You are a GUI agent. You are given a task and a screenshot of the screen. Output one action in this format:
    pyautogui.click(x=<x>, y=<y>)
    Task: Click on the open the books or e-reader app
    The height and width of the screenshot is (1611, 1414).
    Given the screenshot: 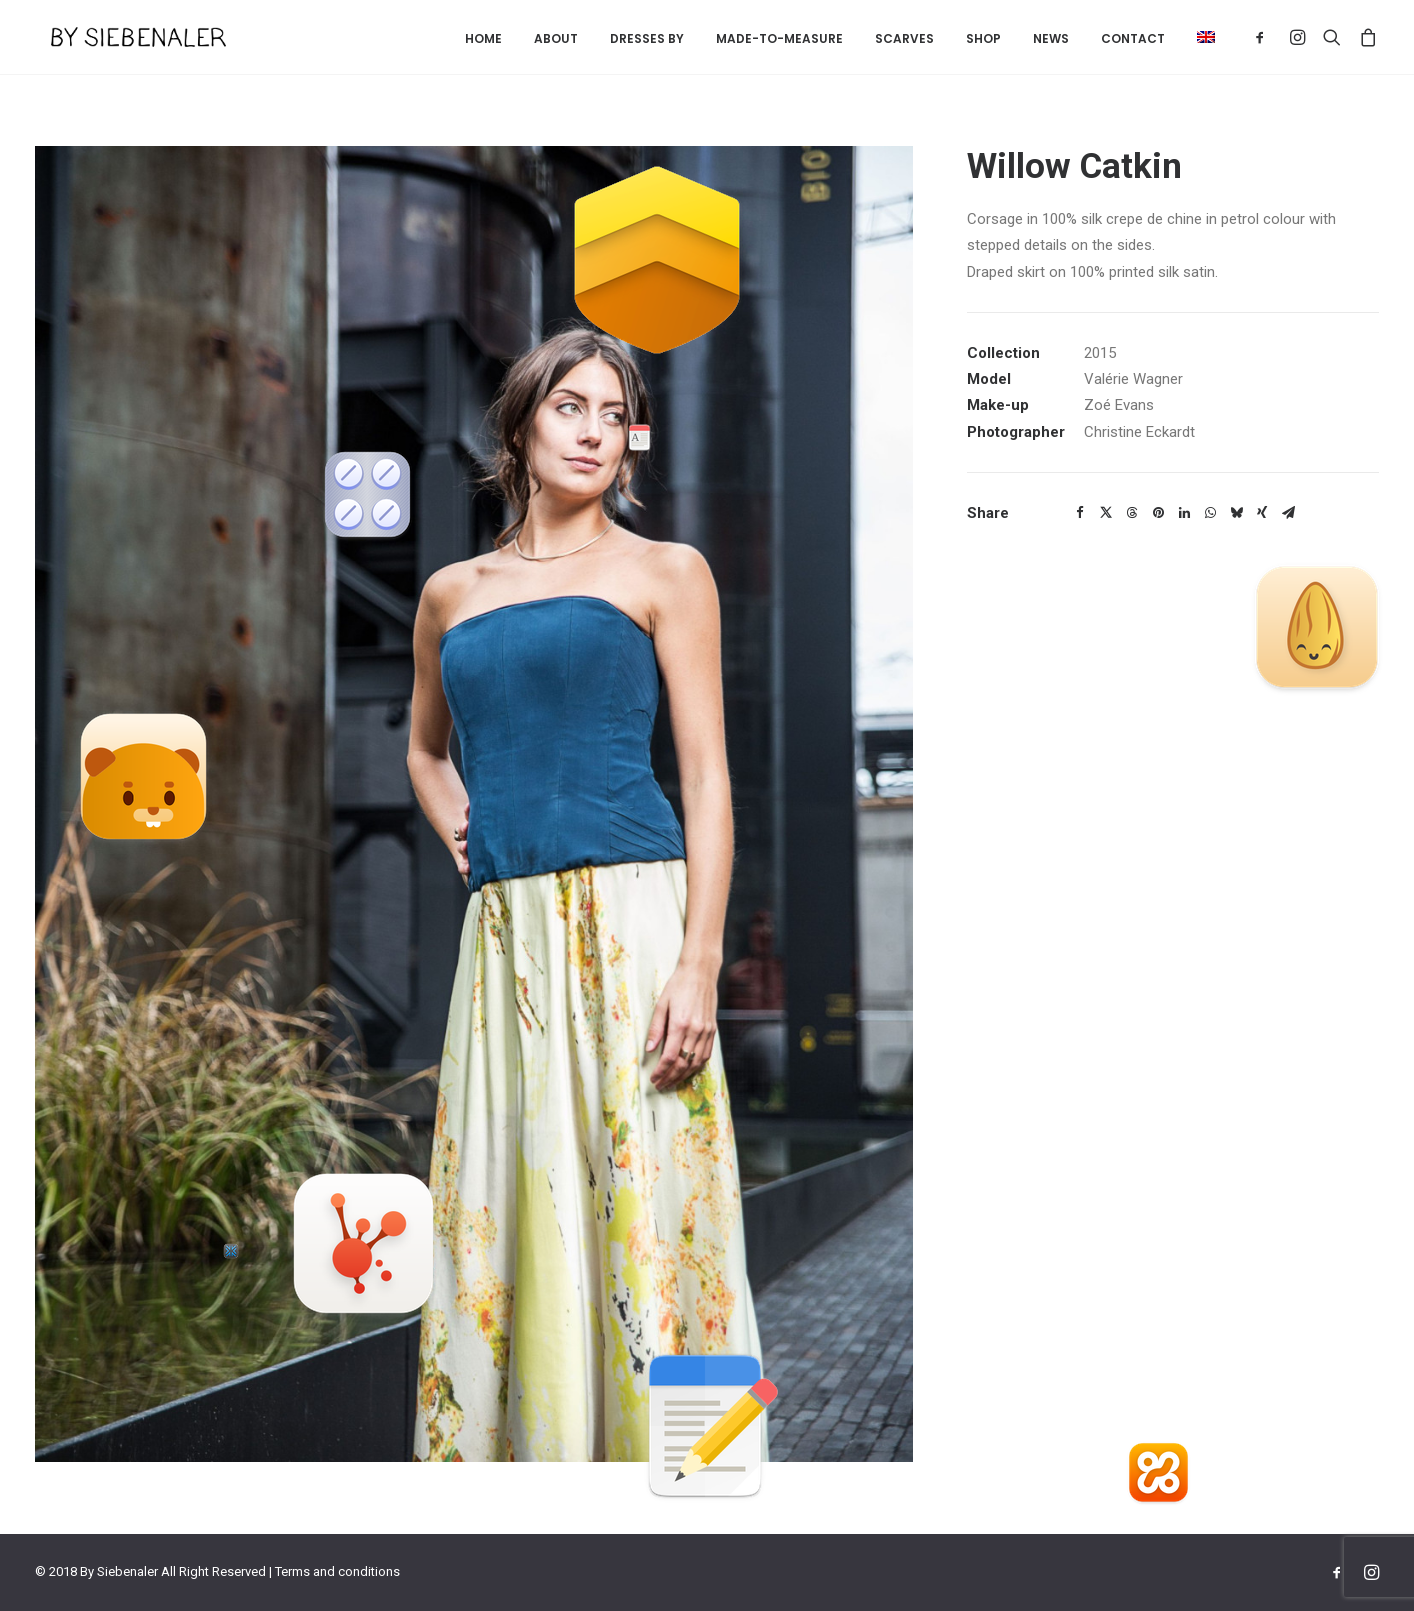 What is the action you would take?
    pyautogui.click(x=639, y=437)
    